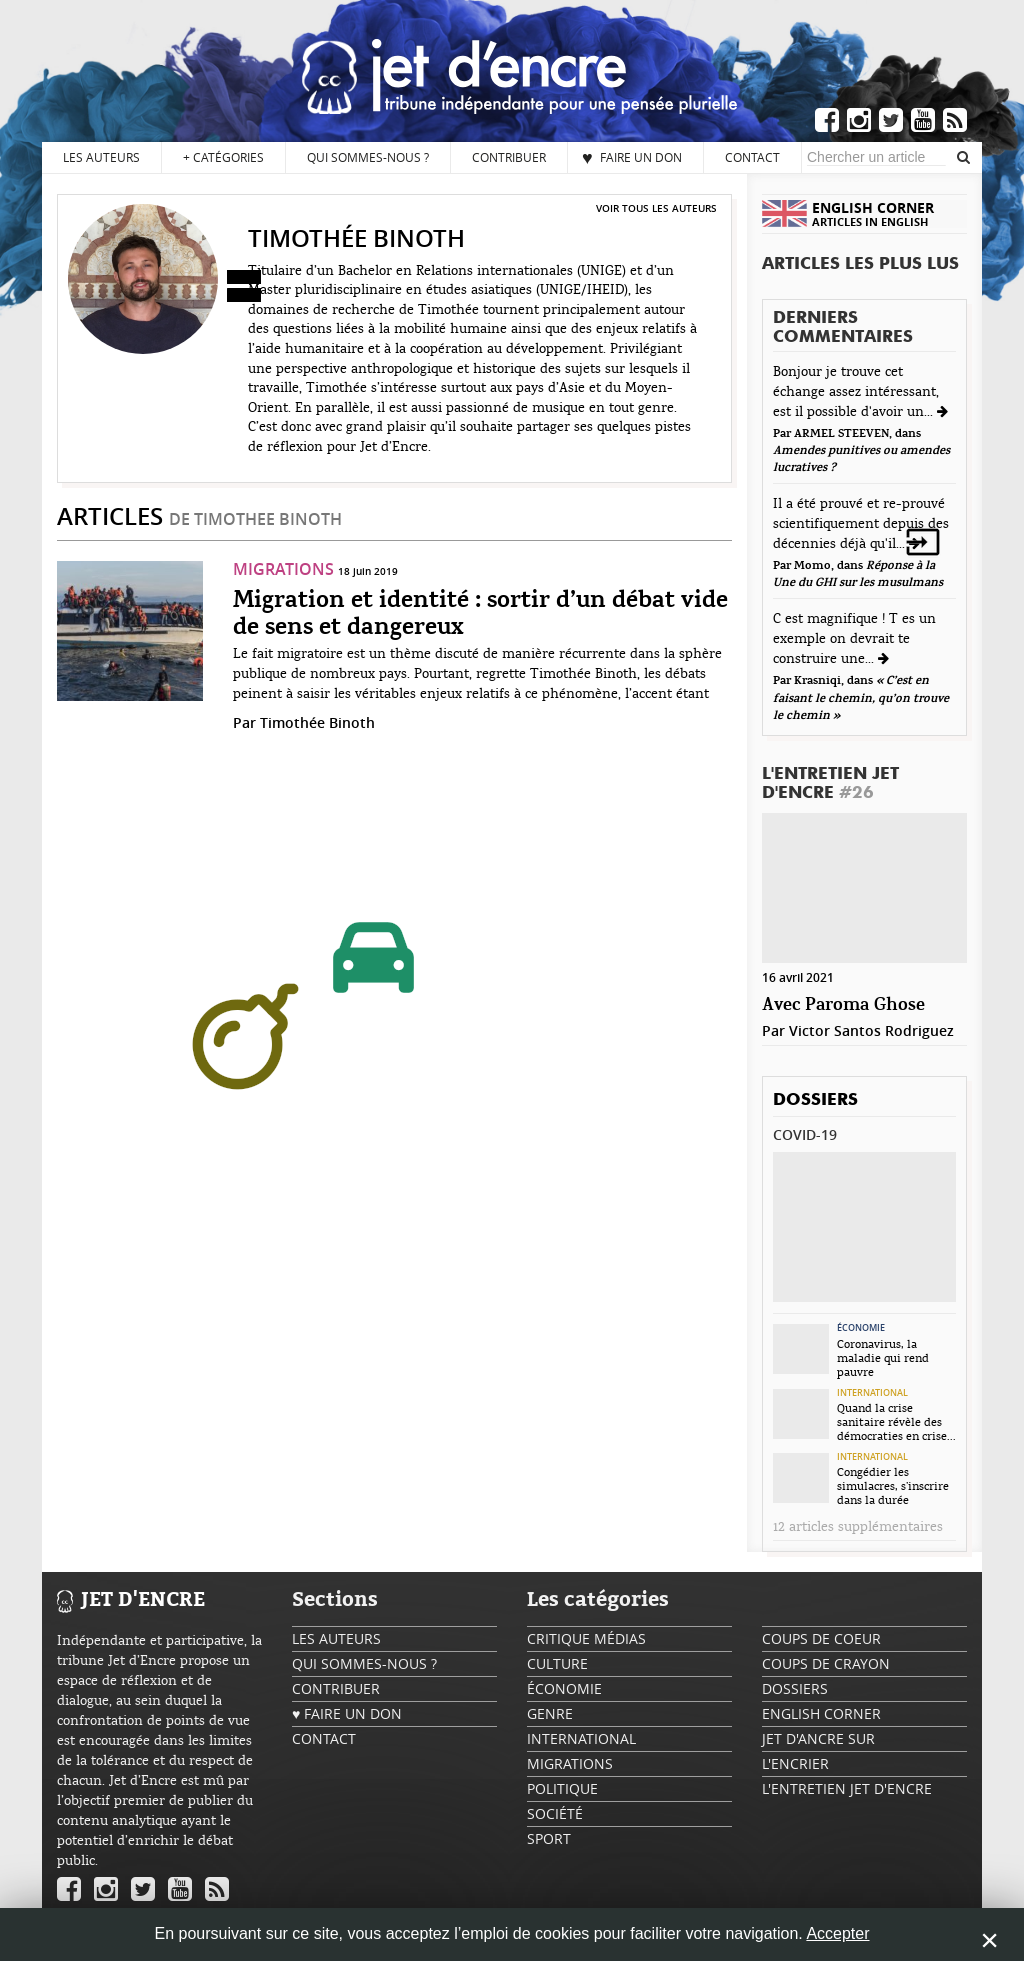 The width and height of the screenshot is (1024, 1961). I want to click on select car or automobile option, so click(373, 957).